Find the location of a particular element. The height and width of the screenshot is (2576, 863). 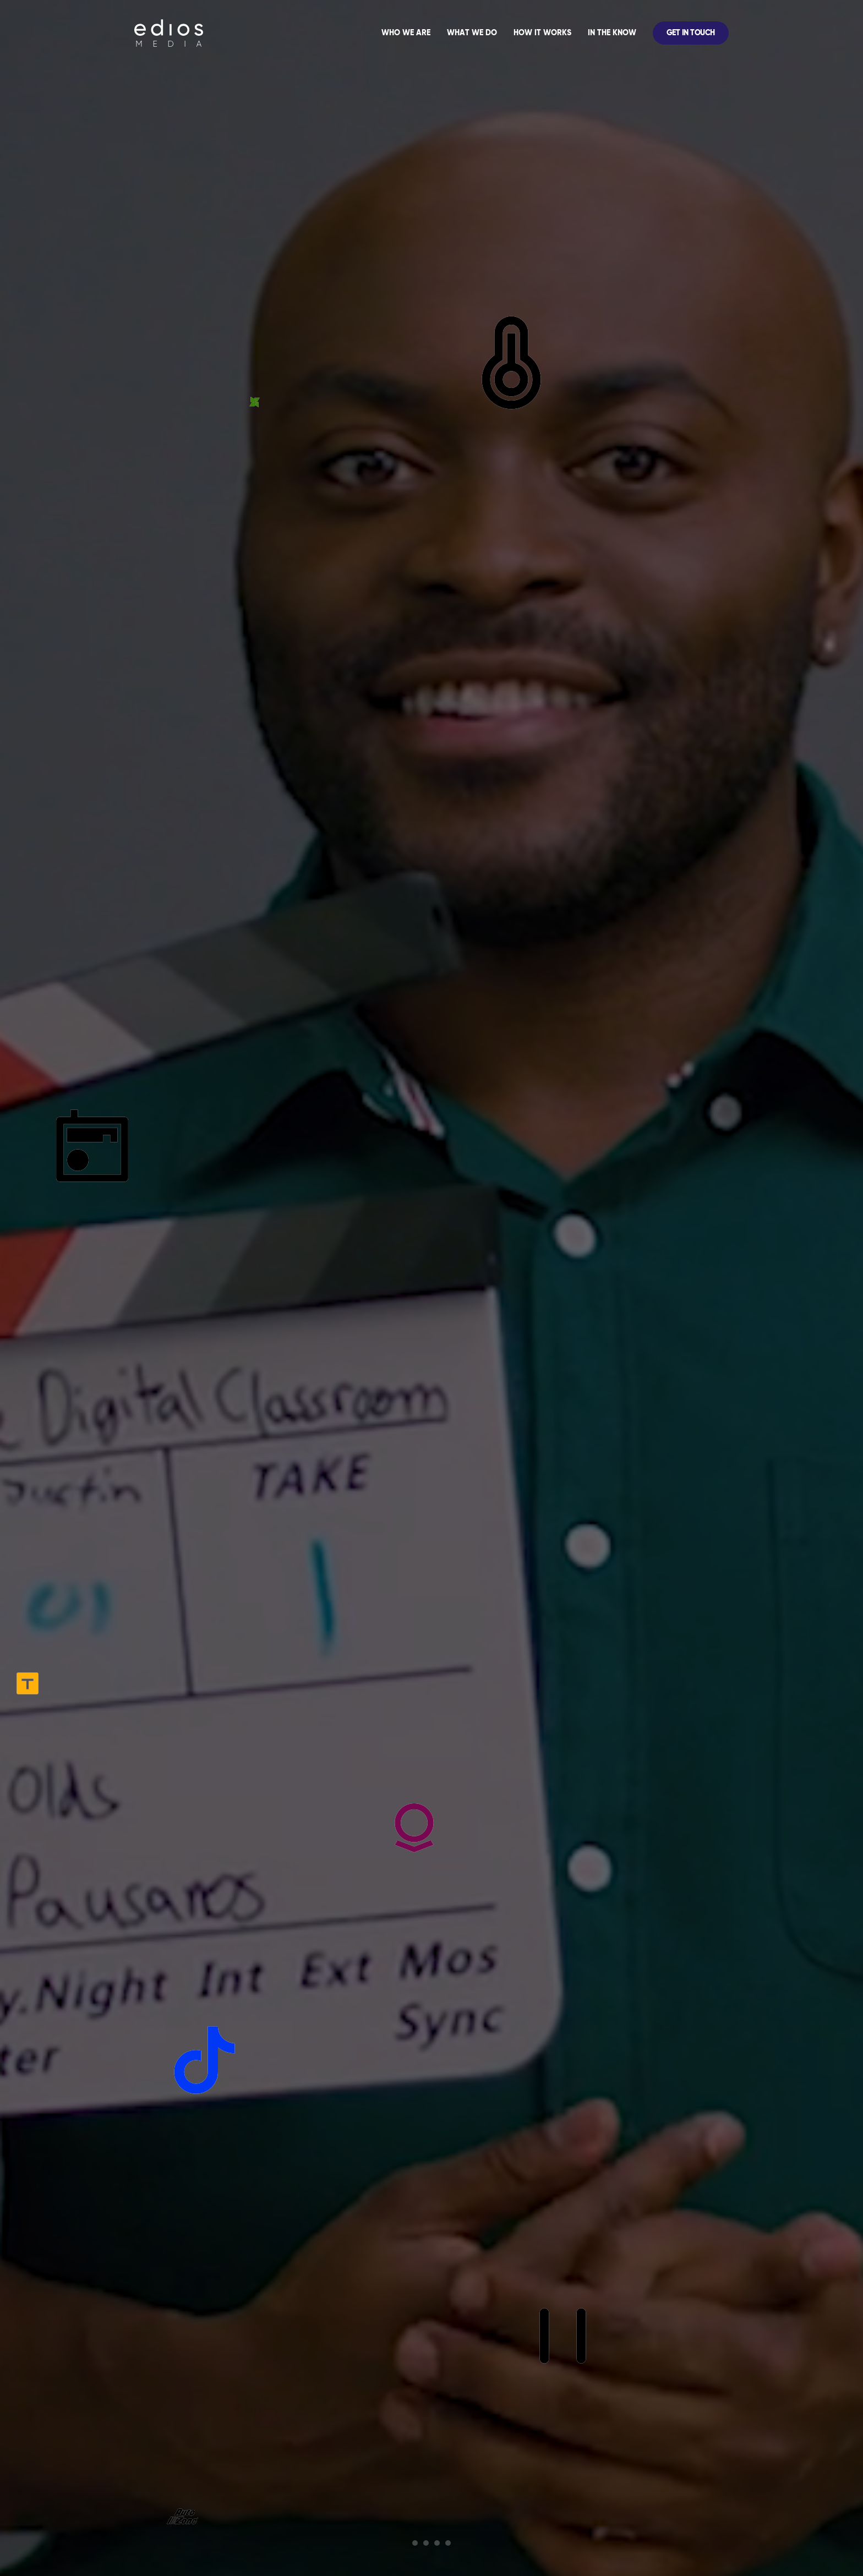

link to MODX content management system is located at coordinates (254, 402).